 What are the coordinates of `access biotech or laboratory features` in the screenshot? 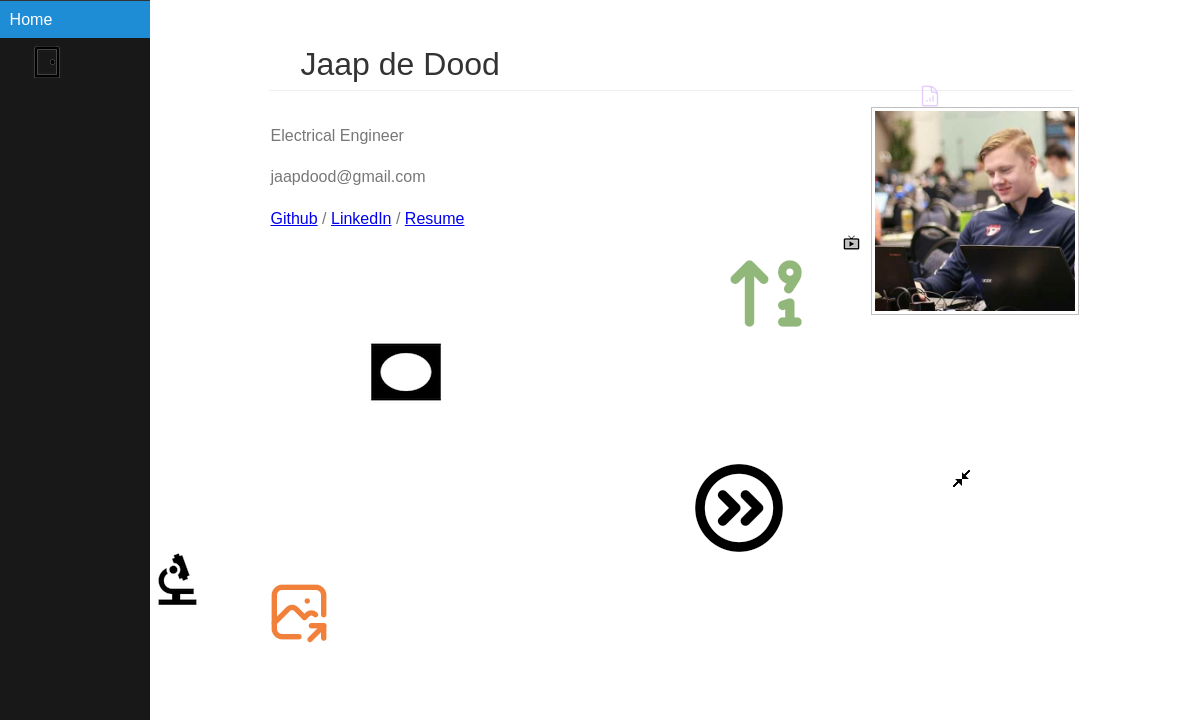 It's located at (177, 580).